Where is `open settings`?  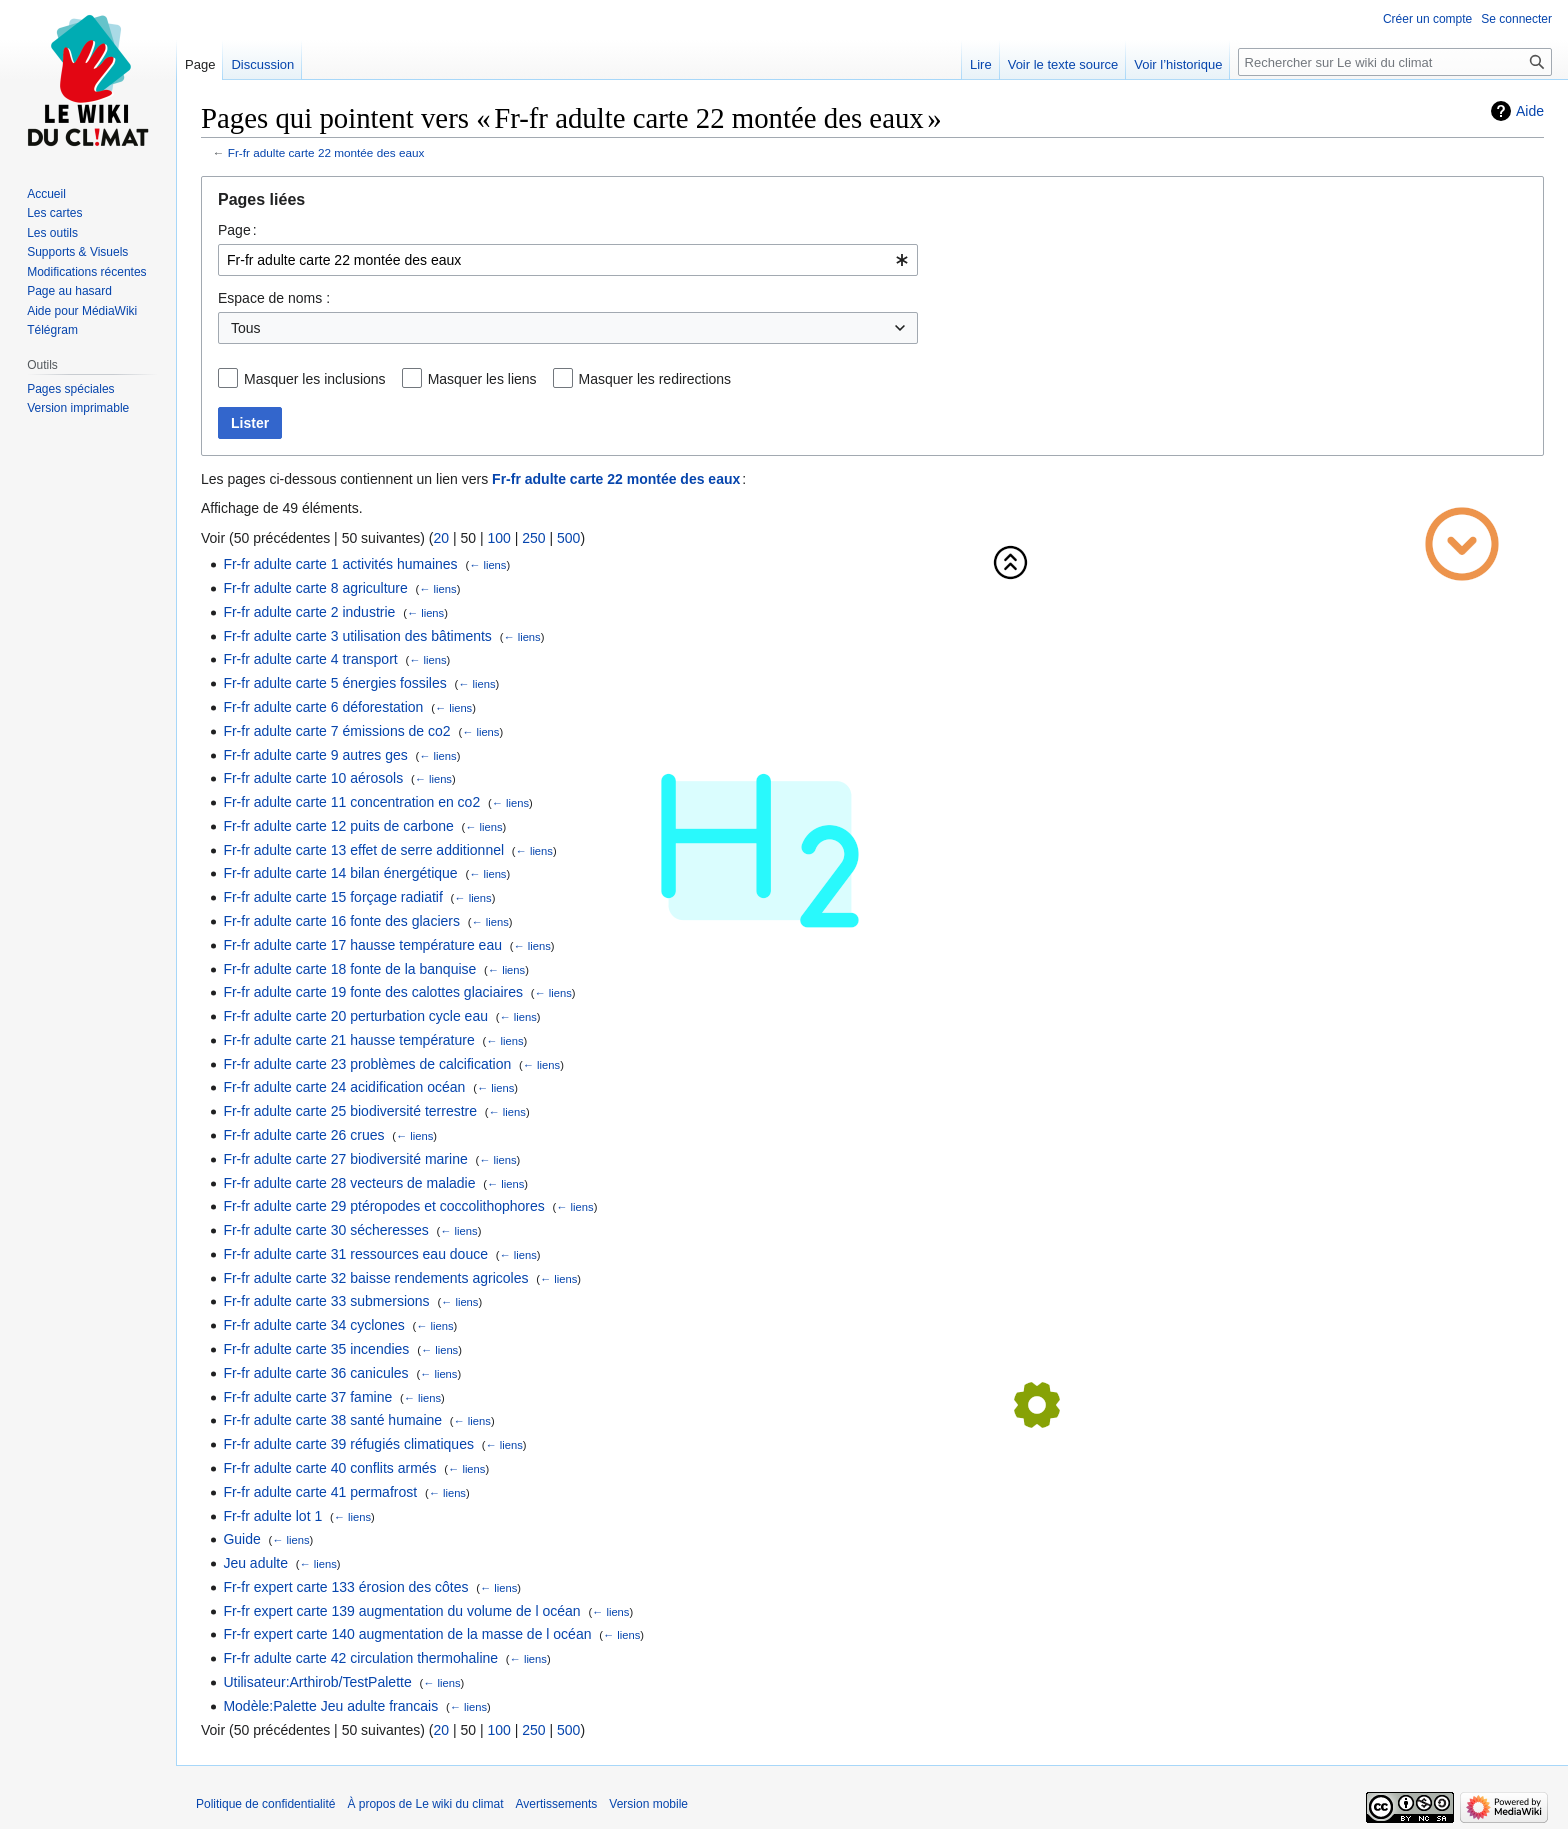
open settings is located at coordinates (1037, 1405).